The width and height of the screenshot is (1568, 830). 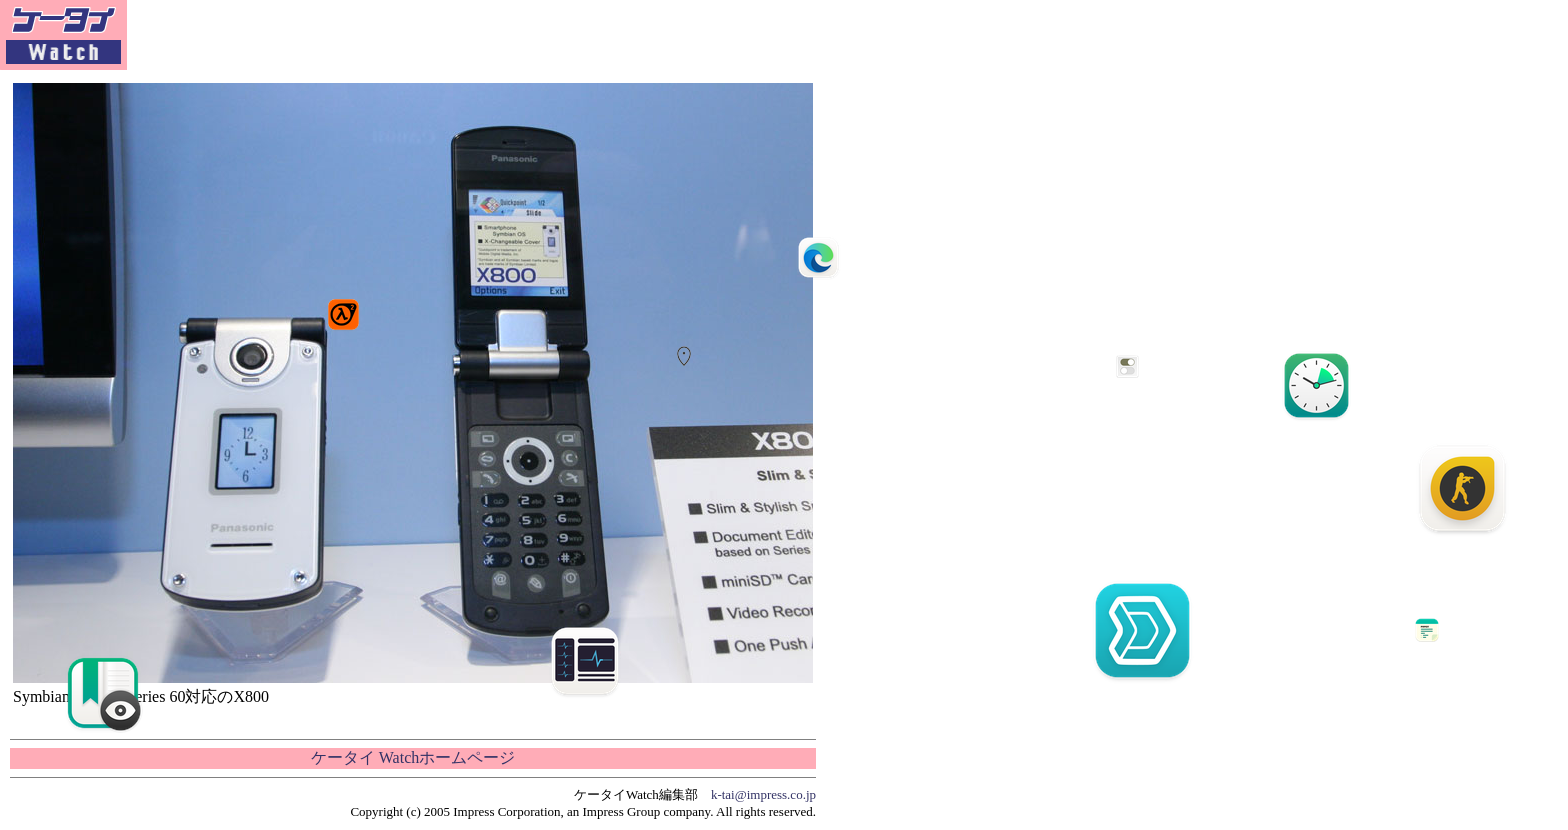 I want to click on open mission center system monitor, so click(x=585, y=661).